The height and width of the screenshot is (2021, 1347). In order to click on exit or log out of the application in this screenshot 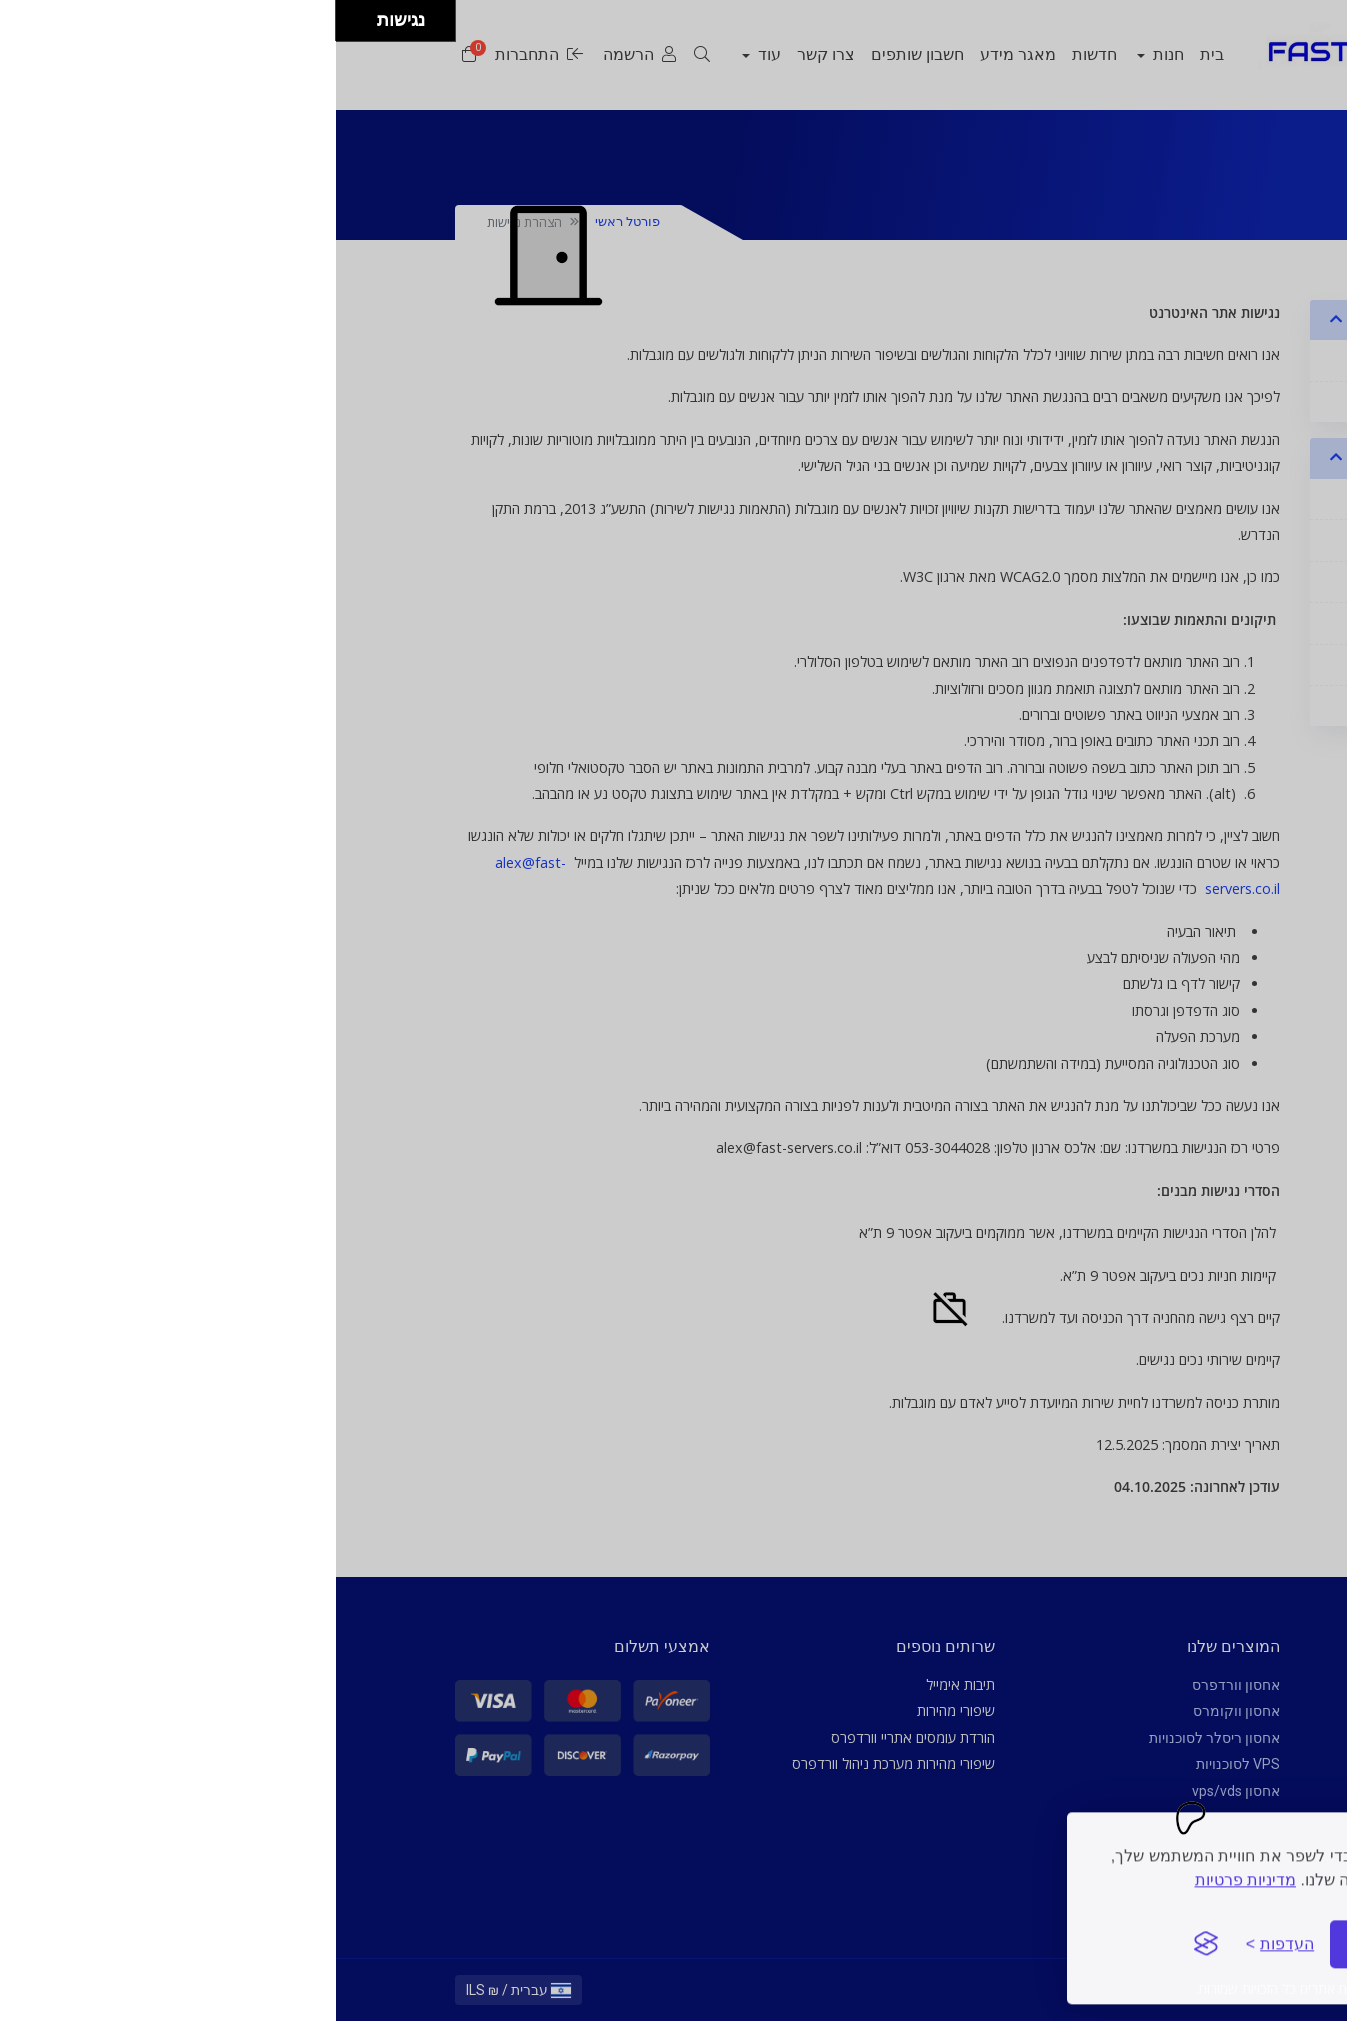, I will do `click(548, 255)`.